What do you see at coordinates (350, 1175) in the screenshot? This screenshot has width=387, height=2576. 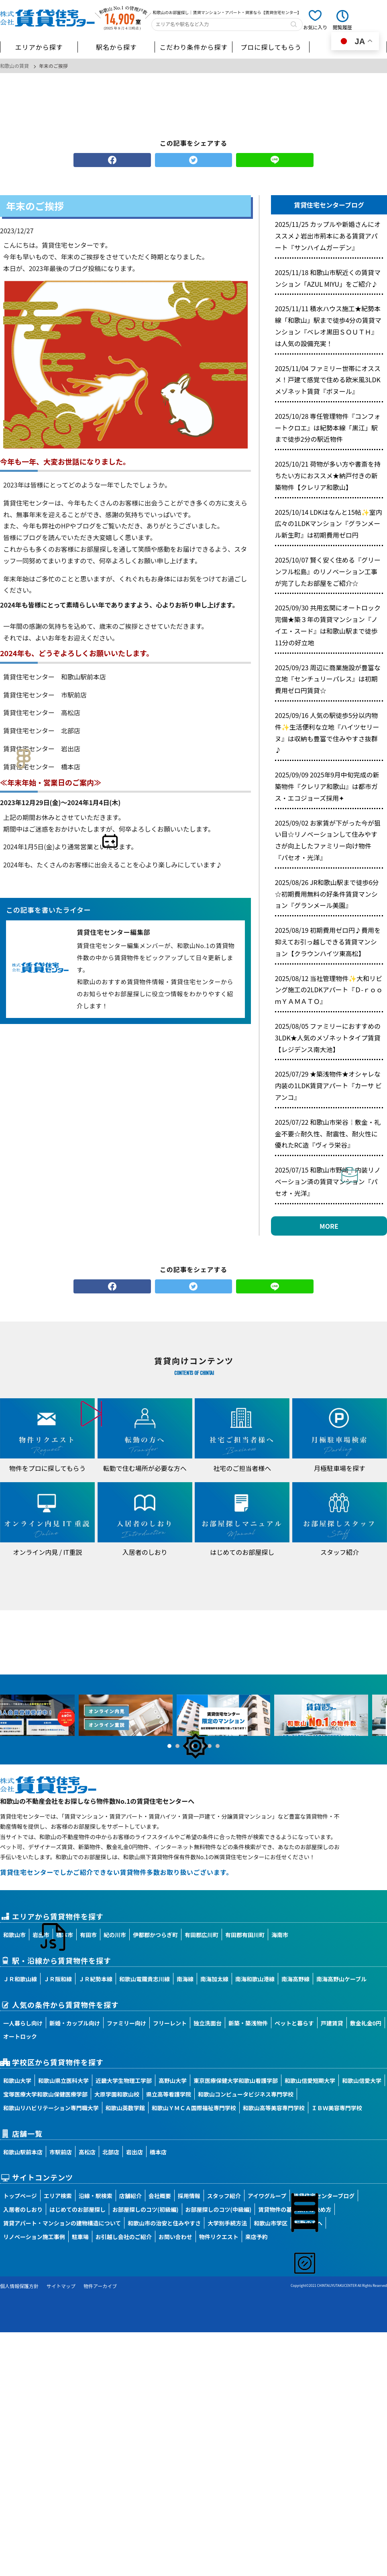 I see `access work or business-related content` at bounding box center [350, 1175].